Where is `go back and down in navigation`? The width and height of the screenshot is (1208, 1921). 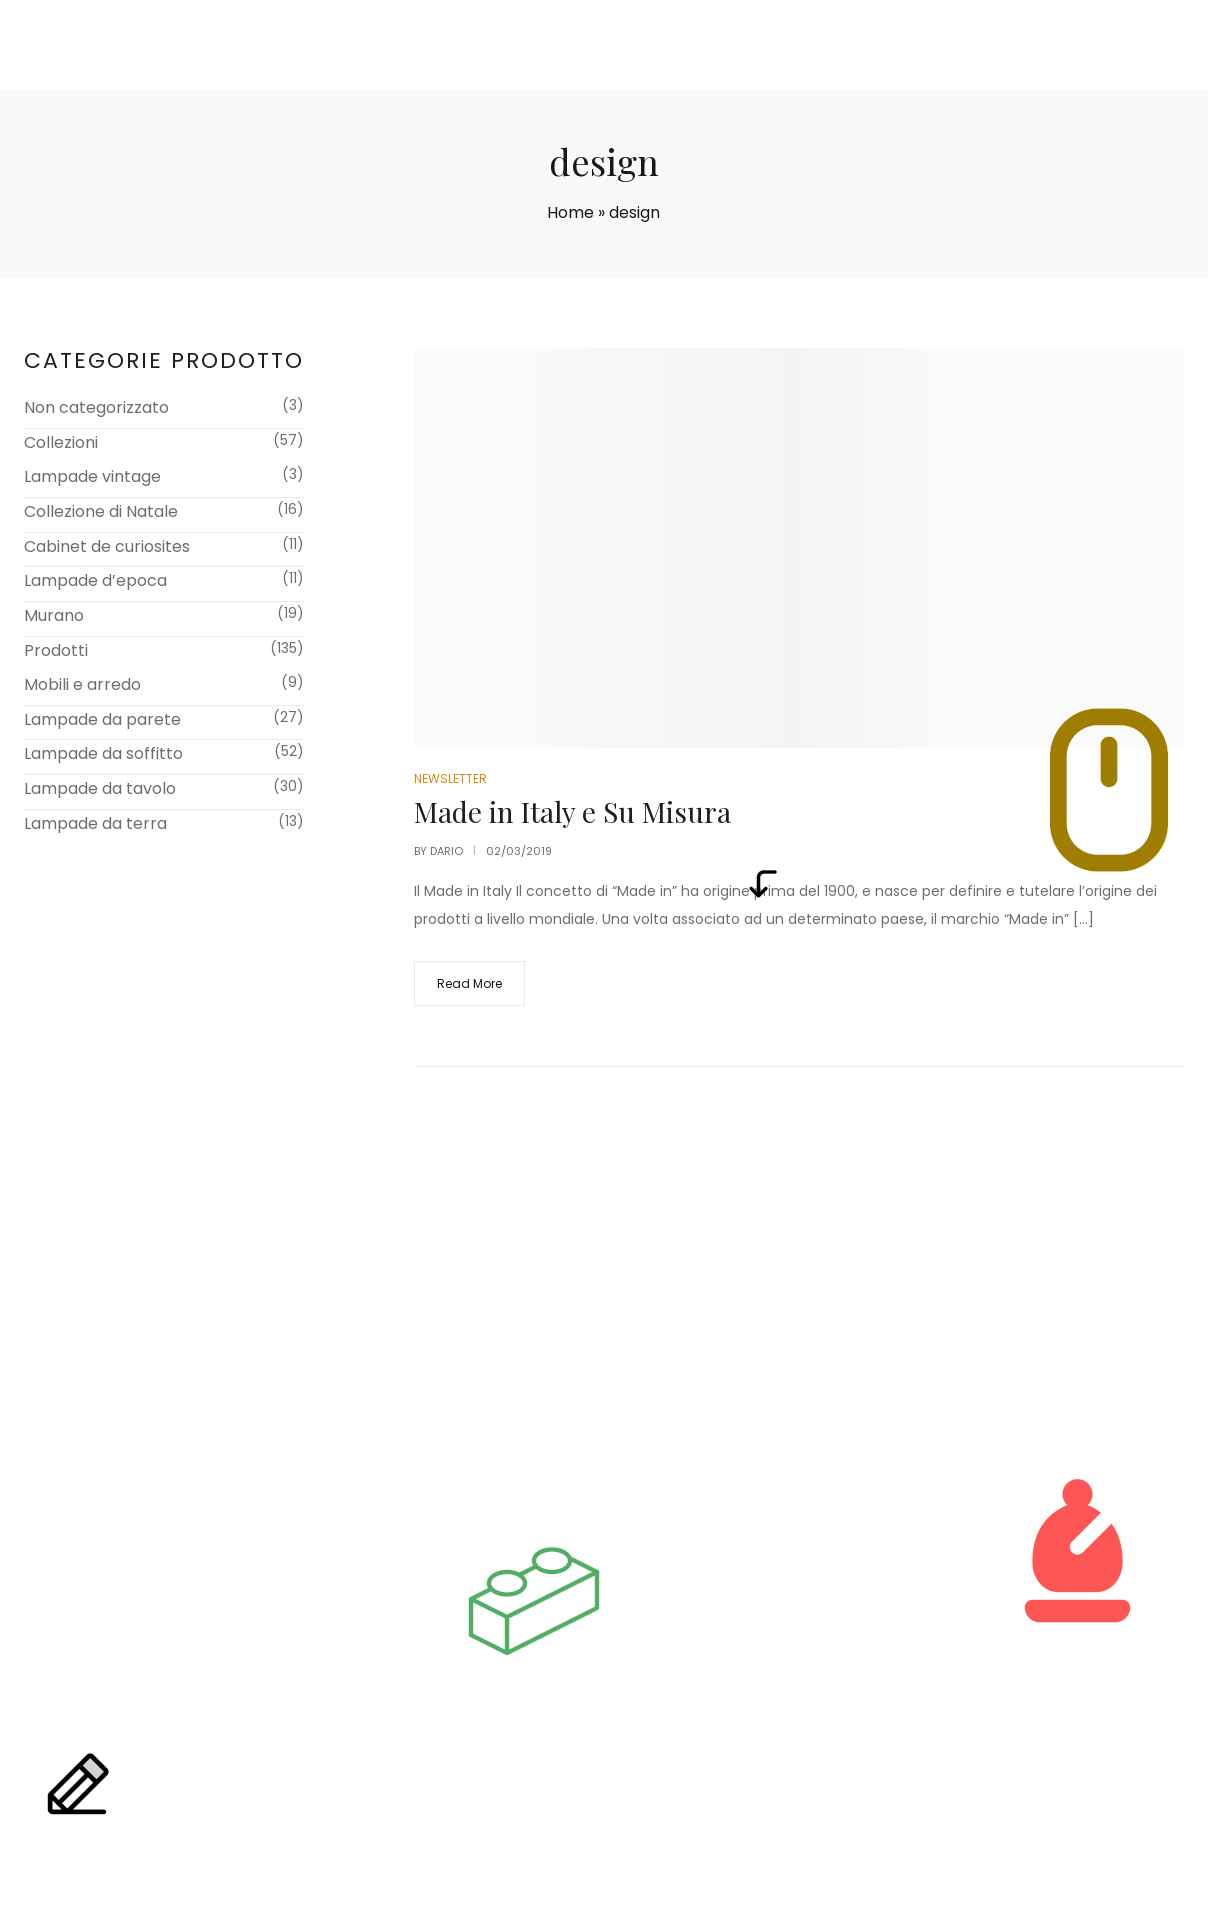 go back and down in navigation is located at coordinates (764, 883).